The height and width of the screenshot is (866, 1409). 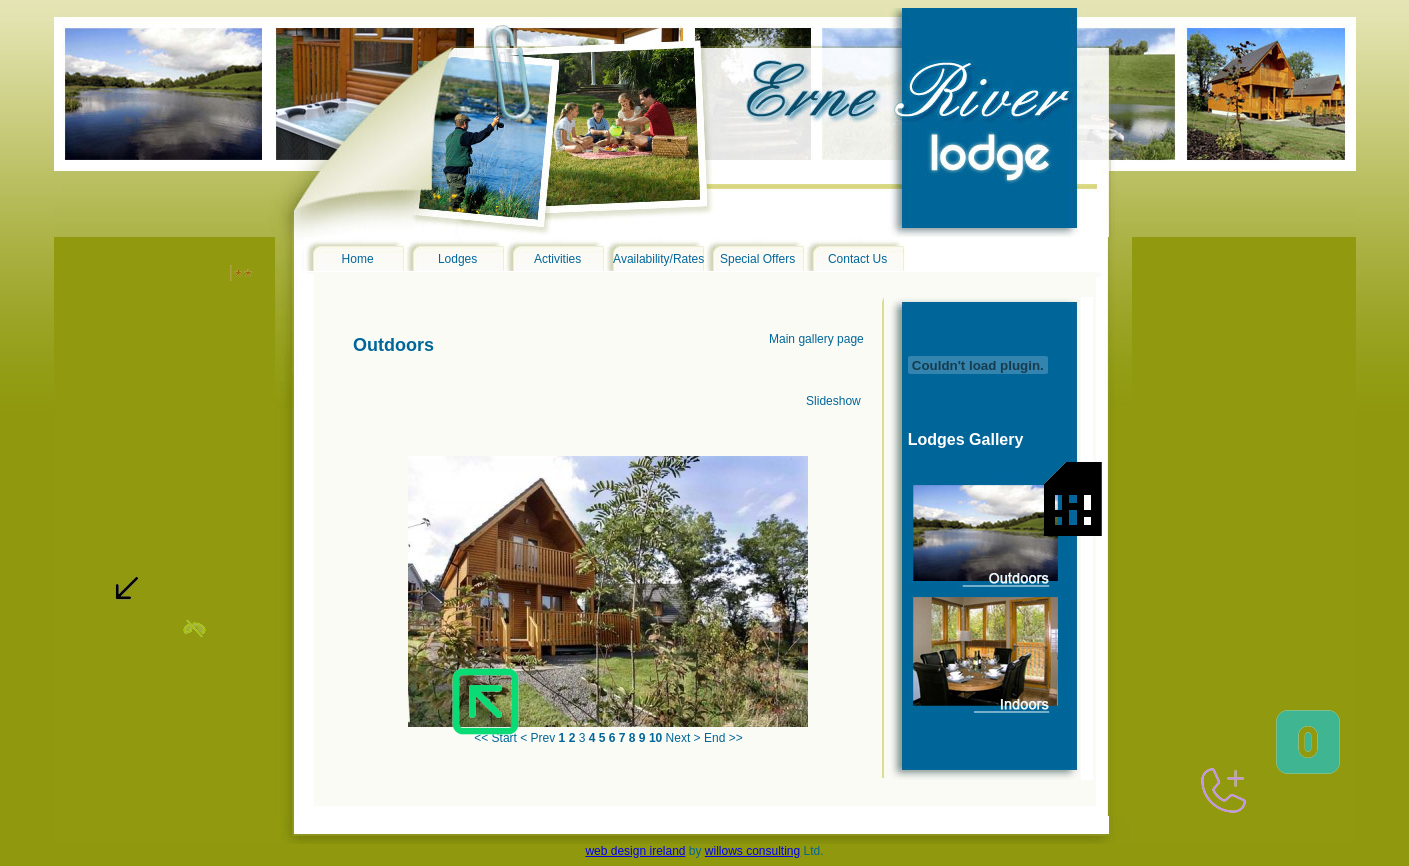 What do you see at coordinates (194, 628) in the screenshot?
I see `end or decline a phone call` at bounding box center [194, 628].